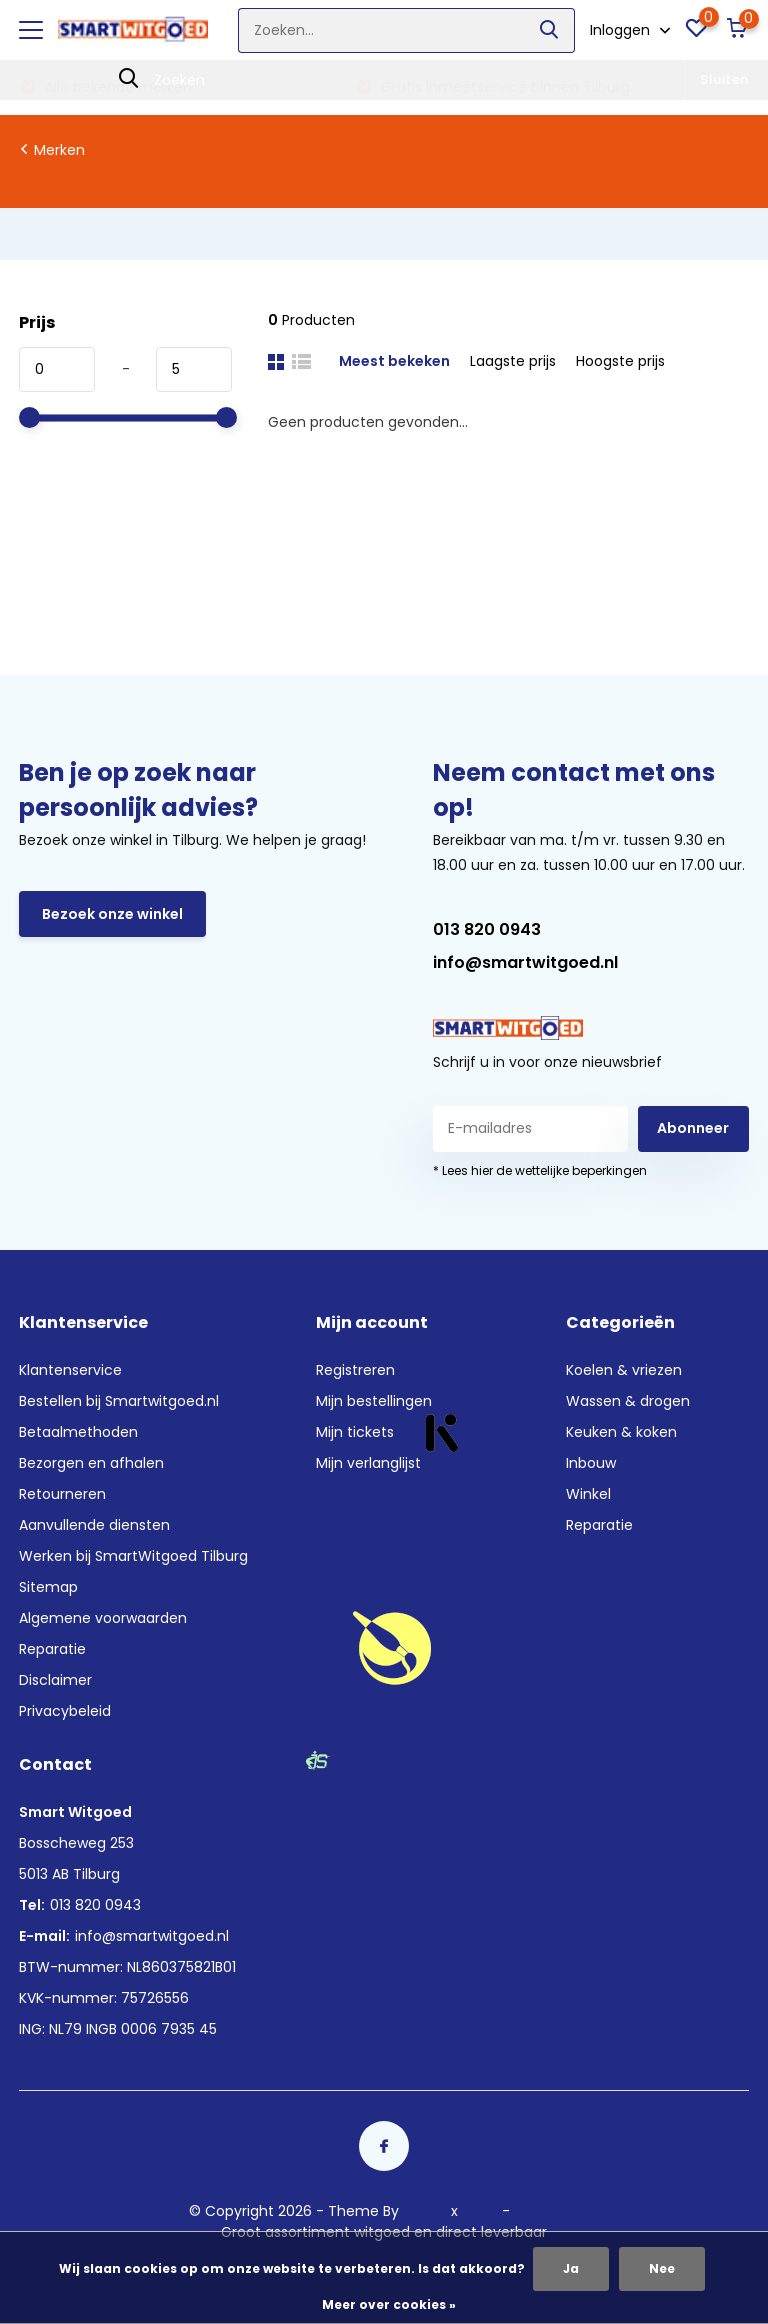 The image size is (768, 2324). What do you see at coordinates (442, 1433) in the screenshot?
I see `kaios mobile operating system logo` at bounding box center [442, 1433].